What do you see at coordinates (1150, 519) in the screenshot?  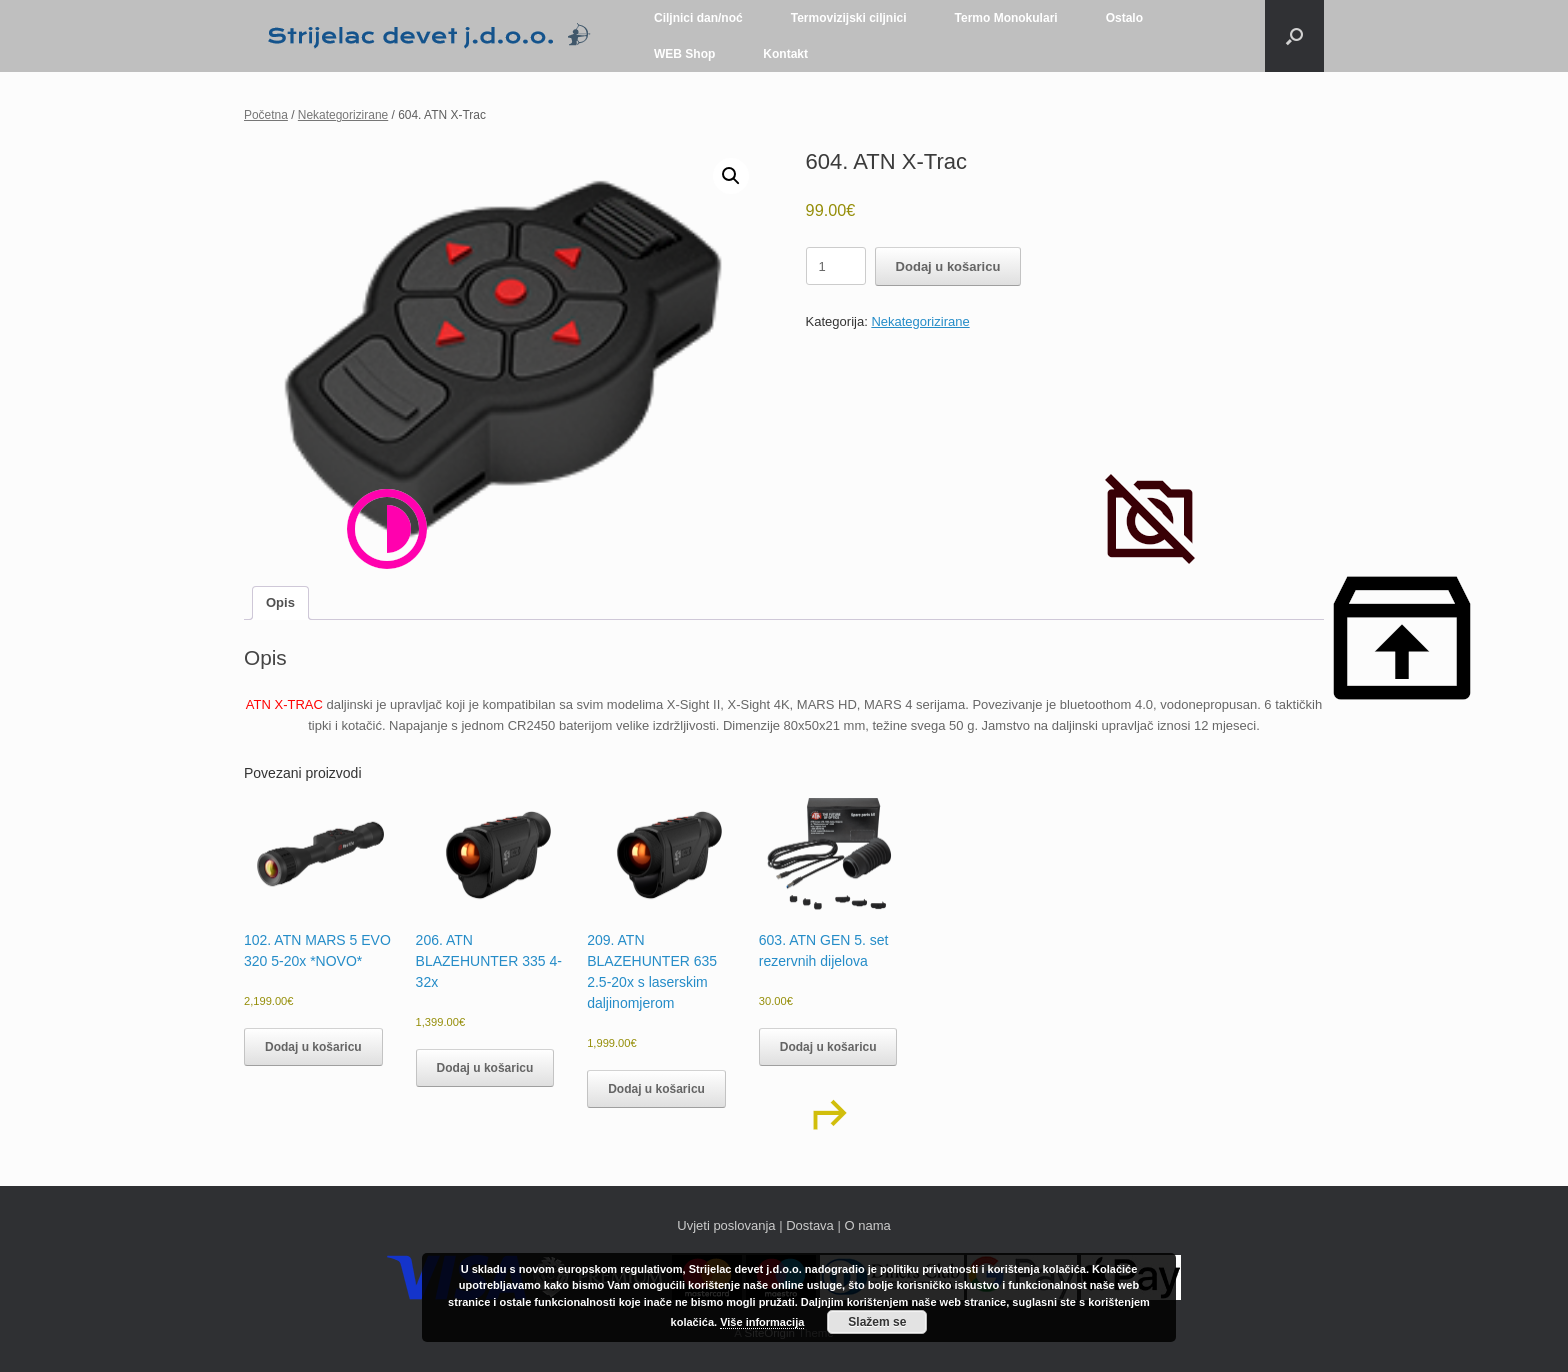 I see `camera is disabled or turned off` at bounding box center [1150, 519].